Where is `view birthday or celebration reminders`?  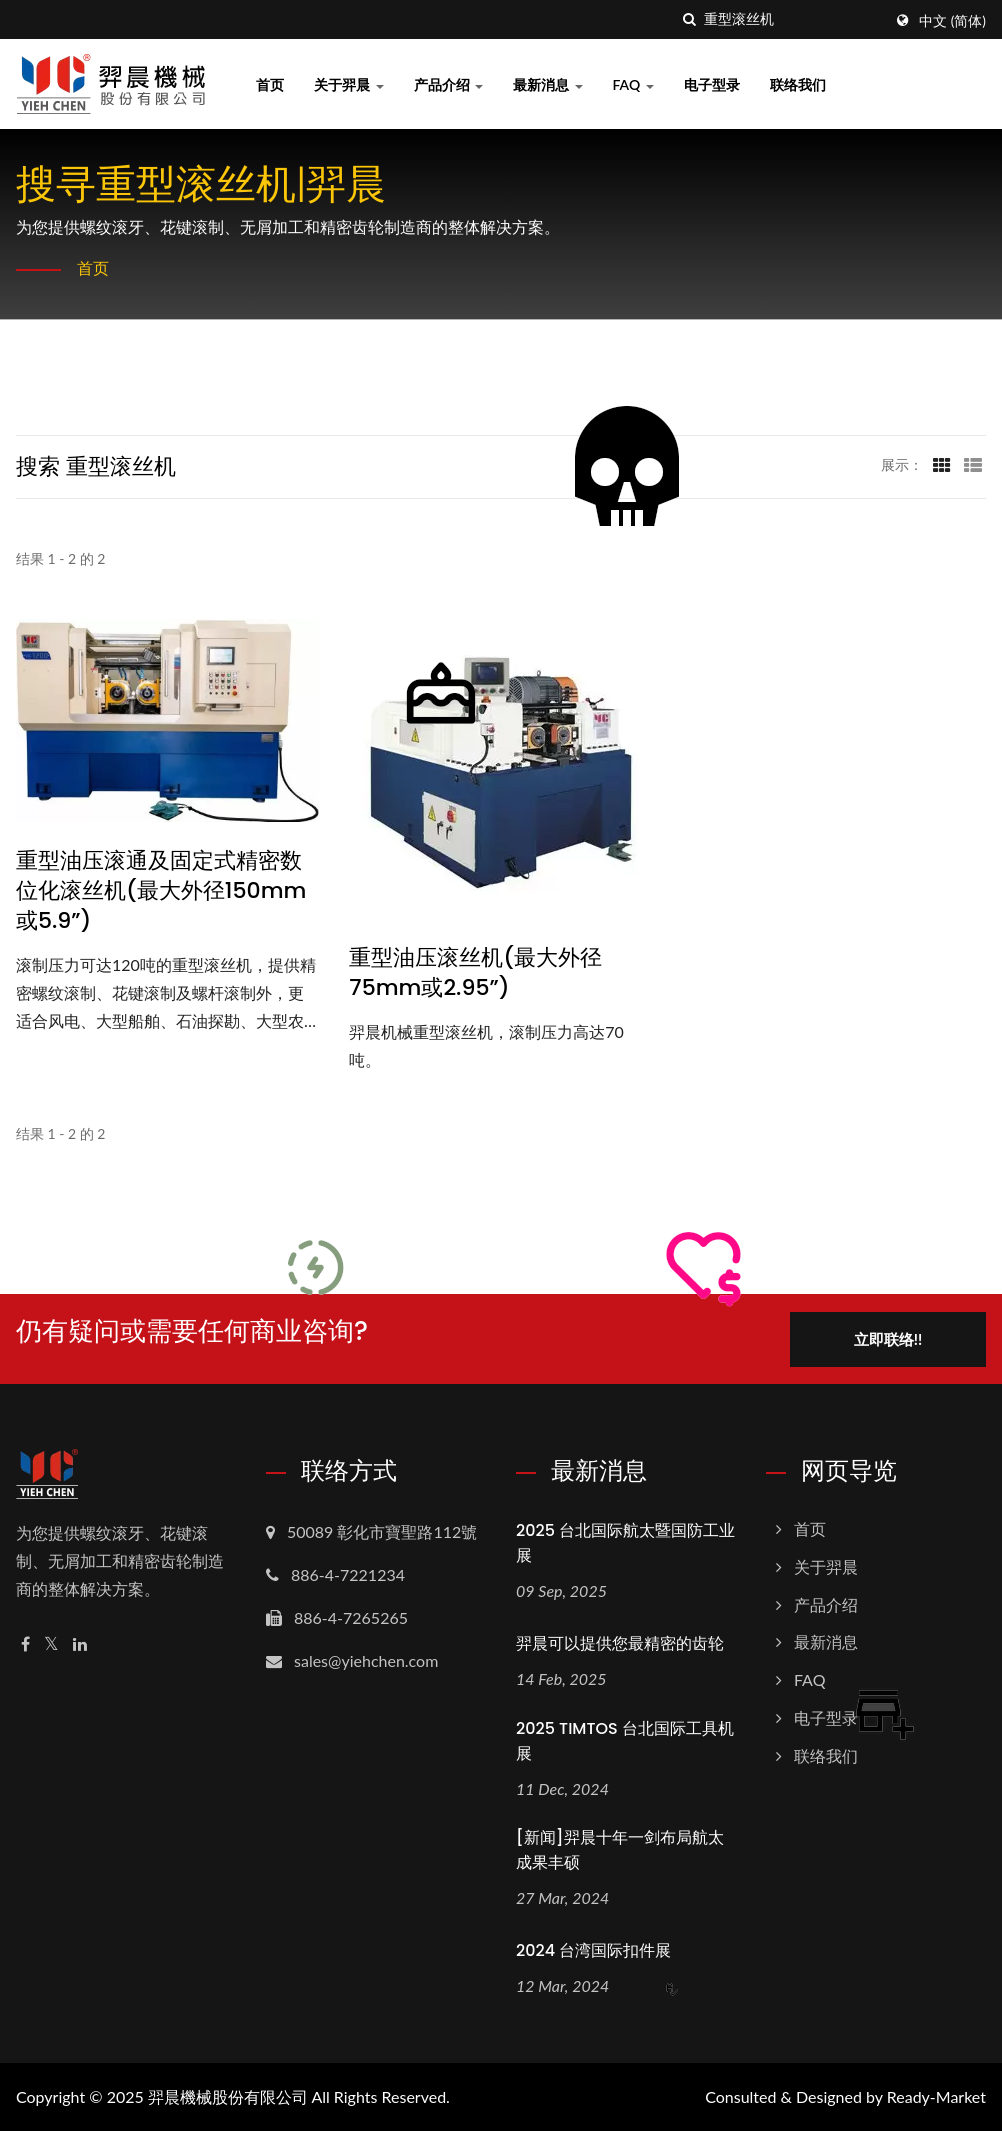 view birthday or celebration reminders is located at coordinates (441, 693).